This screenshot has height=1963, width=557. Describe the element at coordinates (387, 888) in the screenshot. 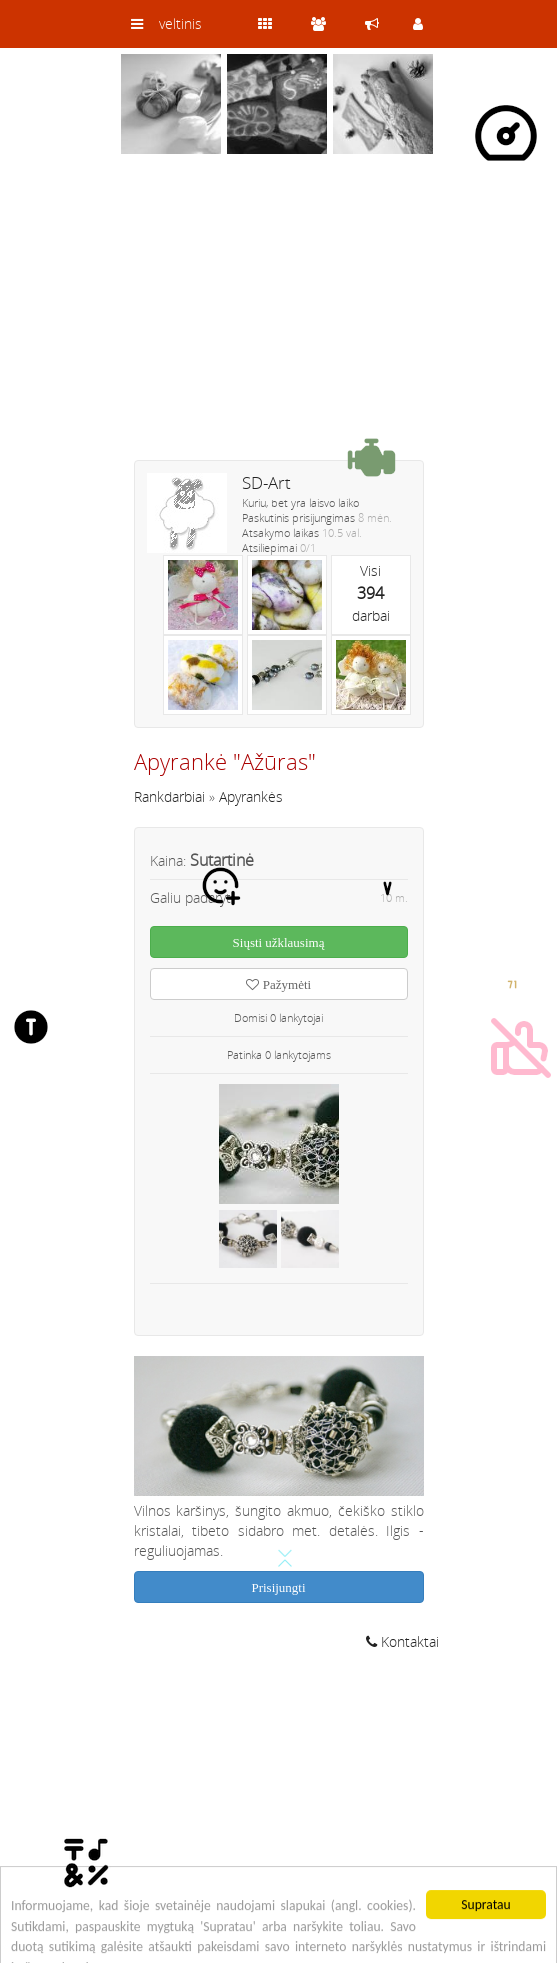

I see `indicates a "v" keyboard shortcut or hotkey` at that location.